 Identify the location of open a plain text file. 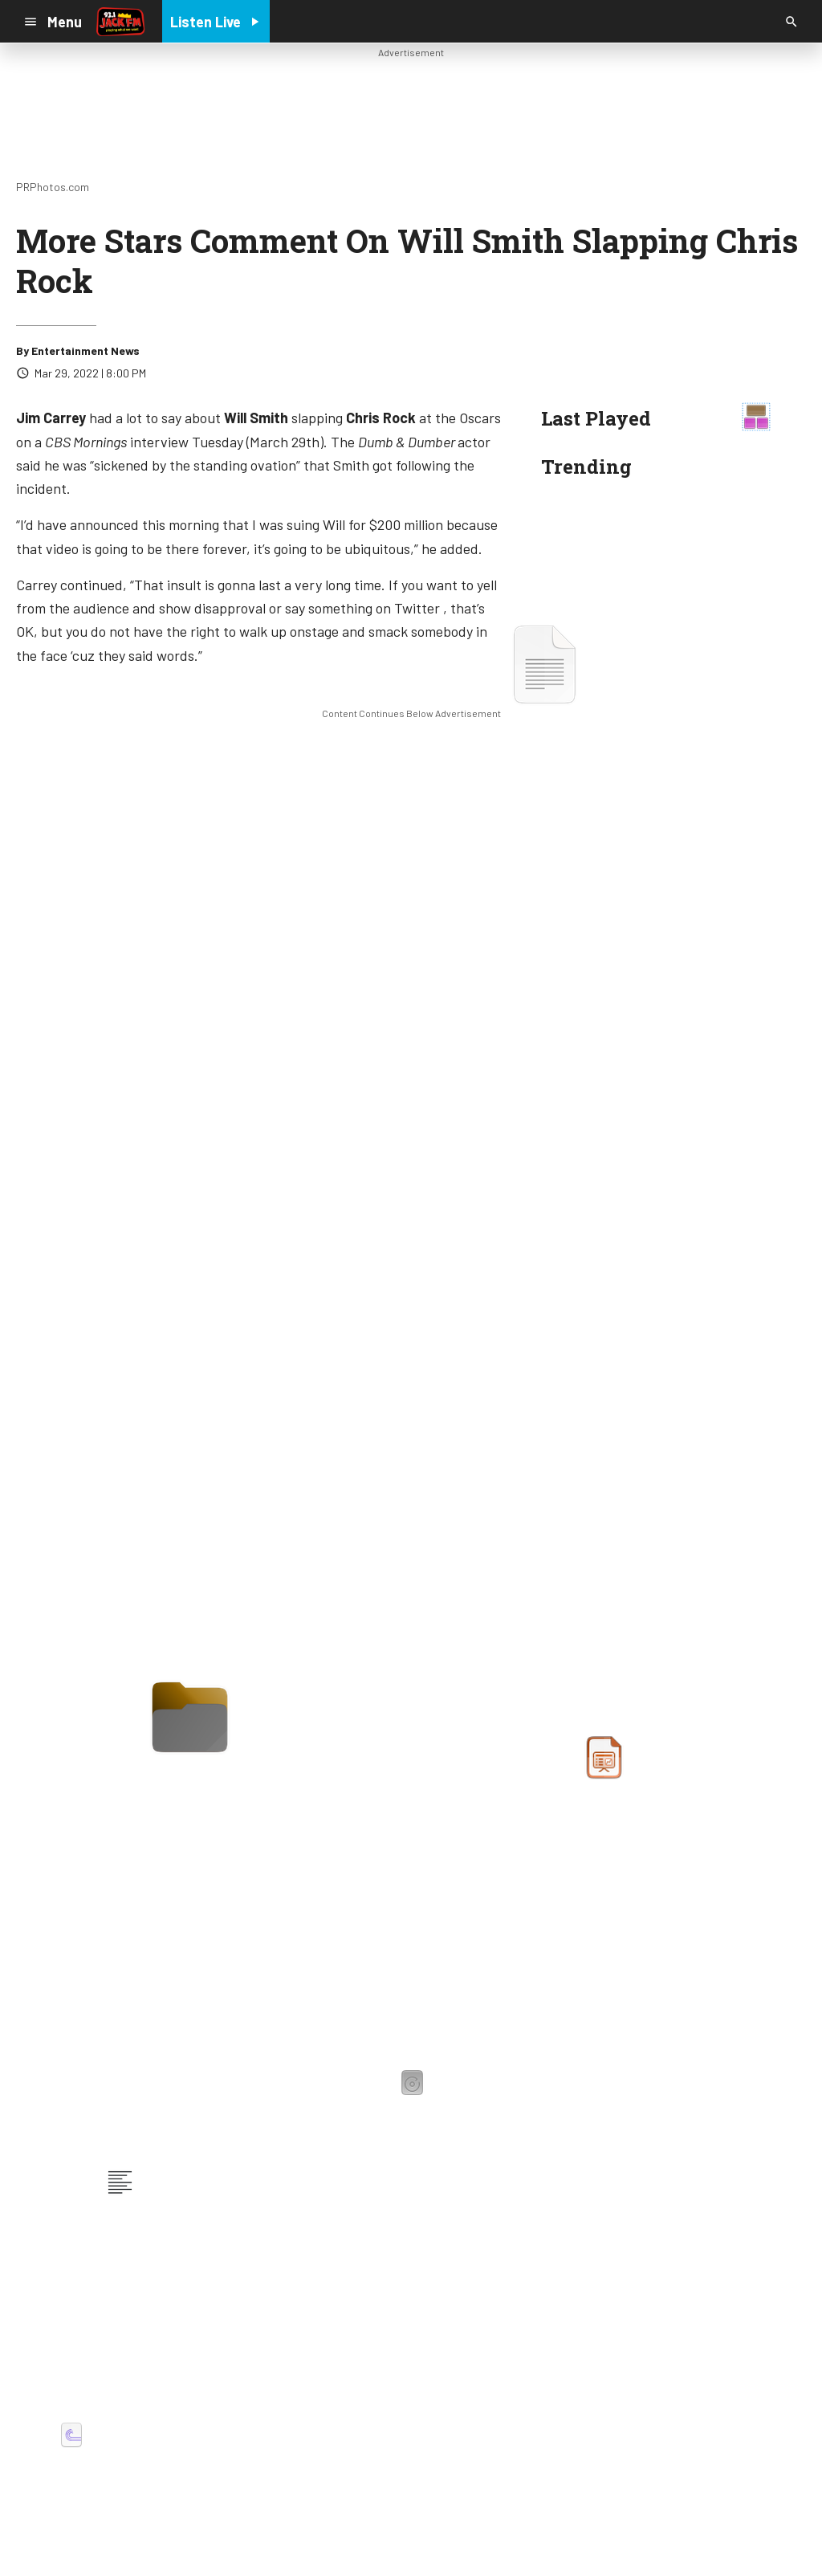
(544, 664).